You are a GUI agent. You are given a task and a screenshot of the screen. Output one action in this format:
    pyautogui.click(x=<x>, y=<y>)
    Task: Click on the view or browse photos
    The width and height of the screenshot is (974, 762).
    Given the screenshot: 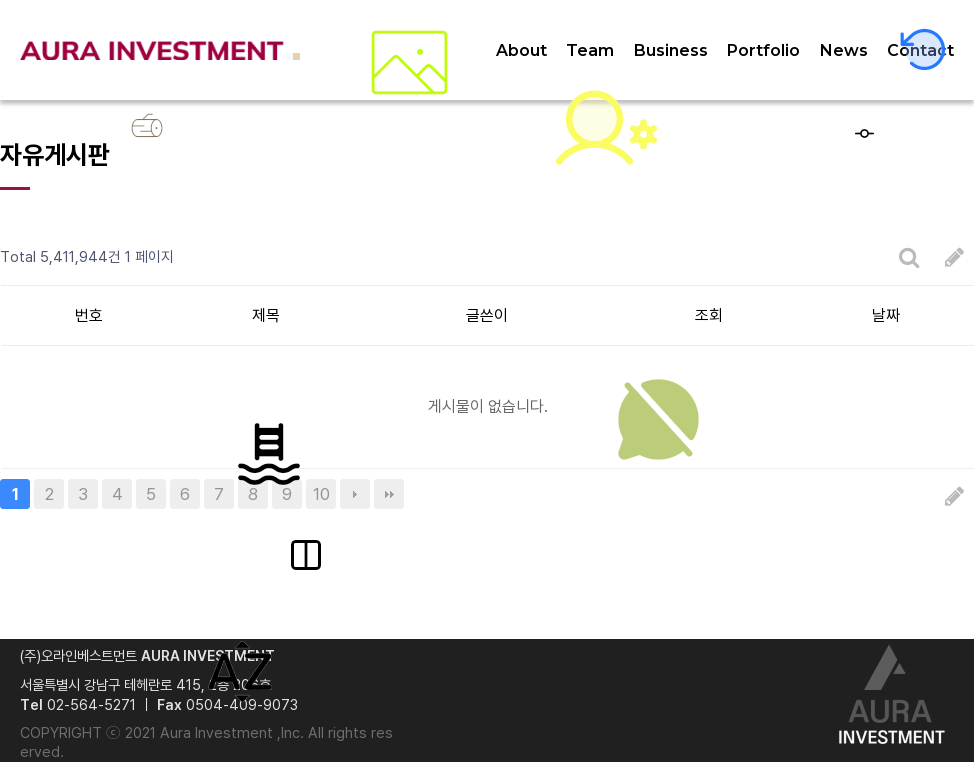 What is the action you would take?
    pyautogui.click(x=409, y=62)
    